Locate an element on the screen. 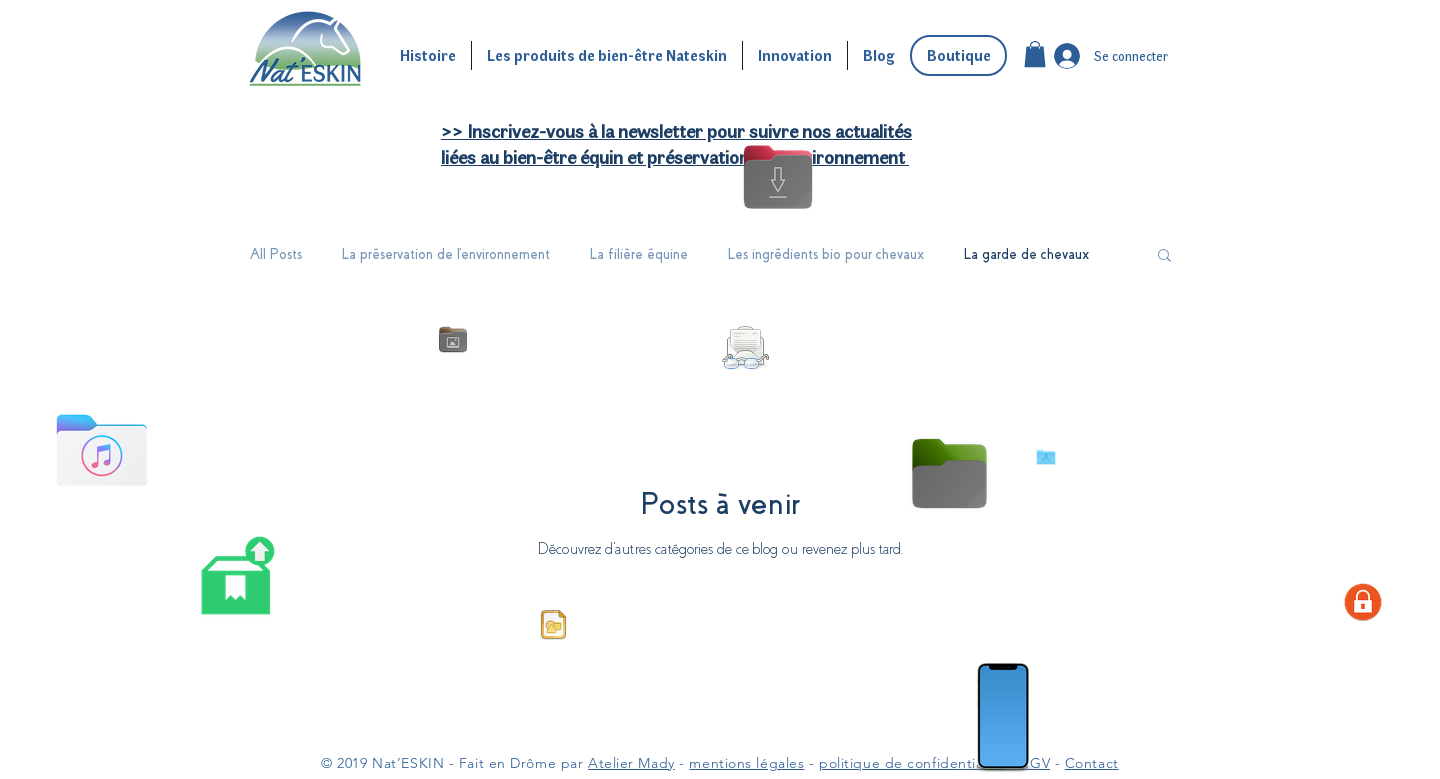 The image size is (1440, 779). iPhone 12 mini device icon is located at coordinates (1003, 718).